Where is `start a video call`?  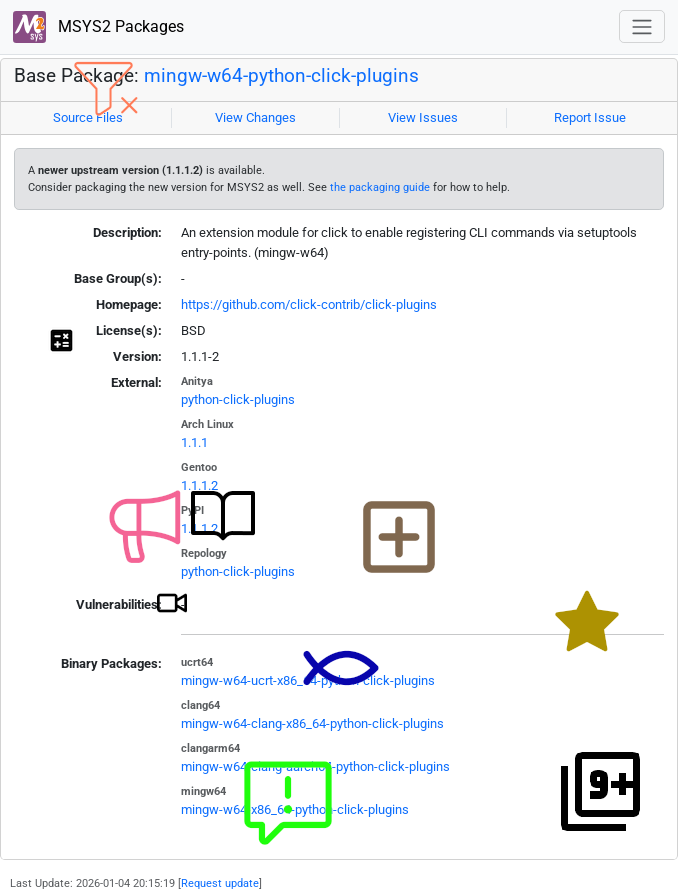 start a video call is located at coordinates (172, 603).